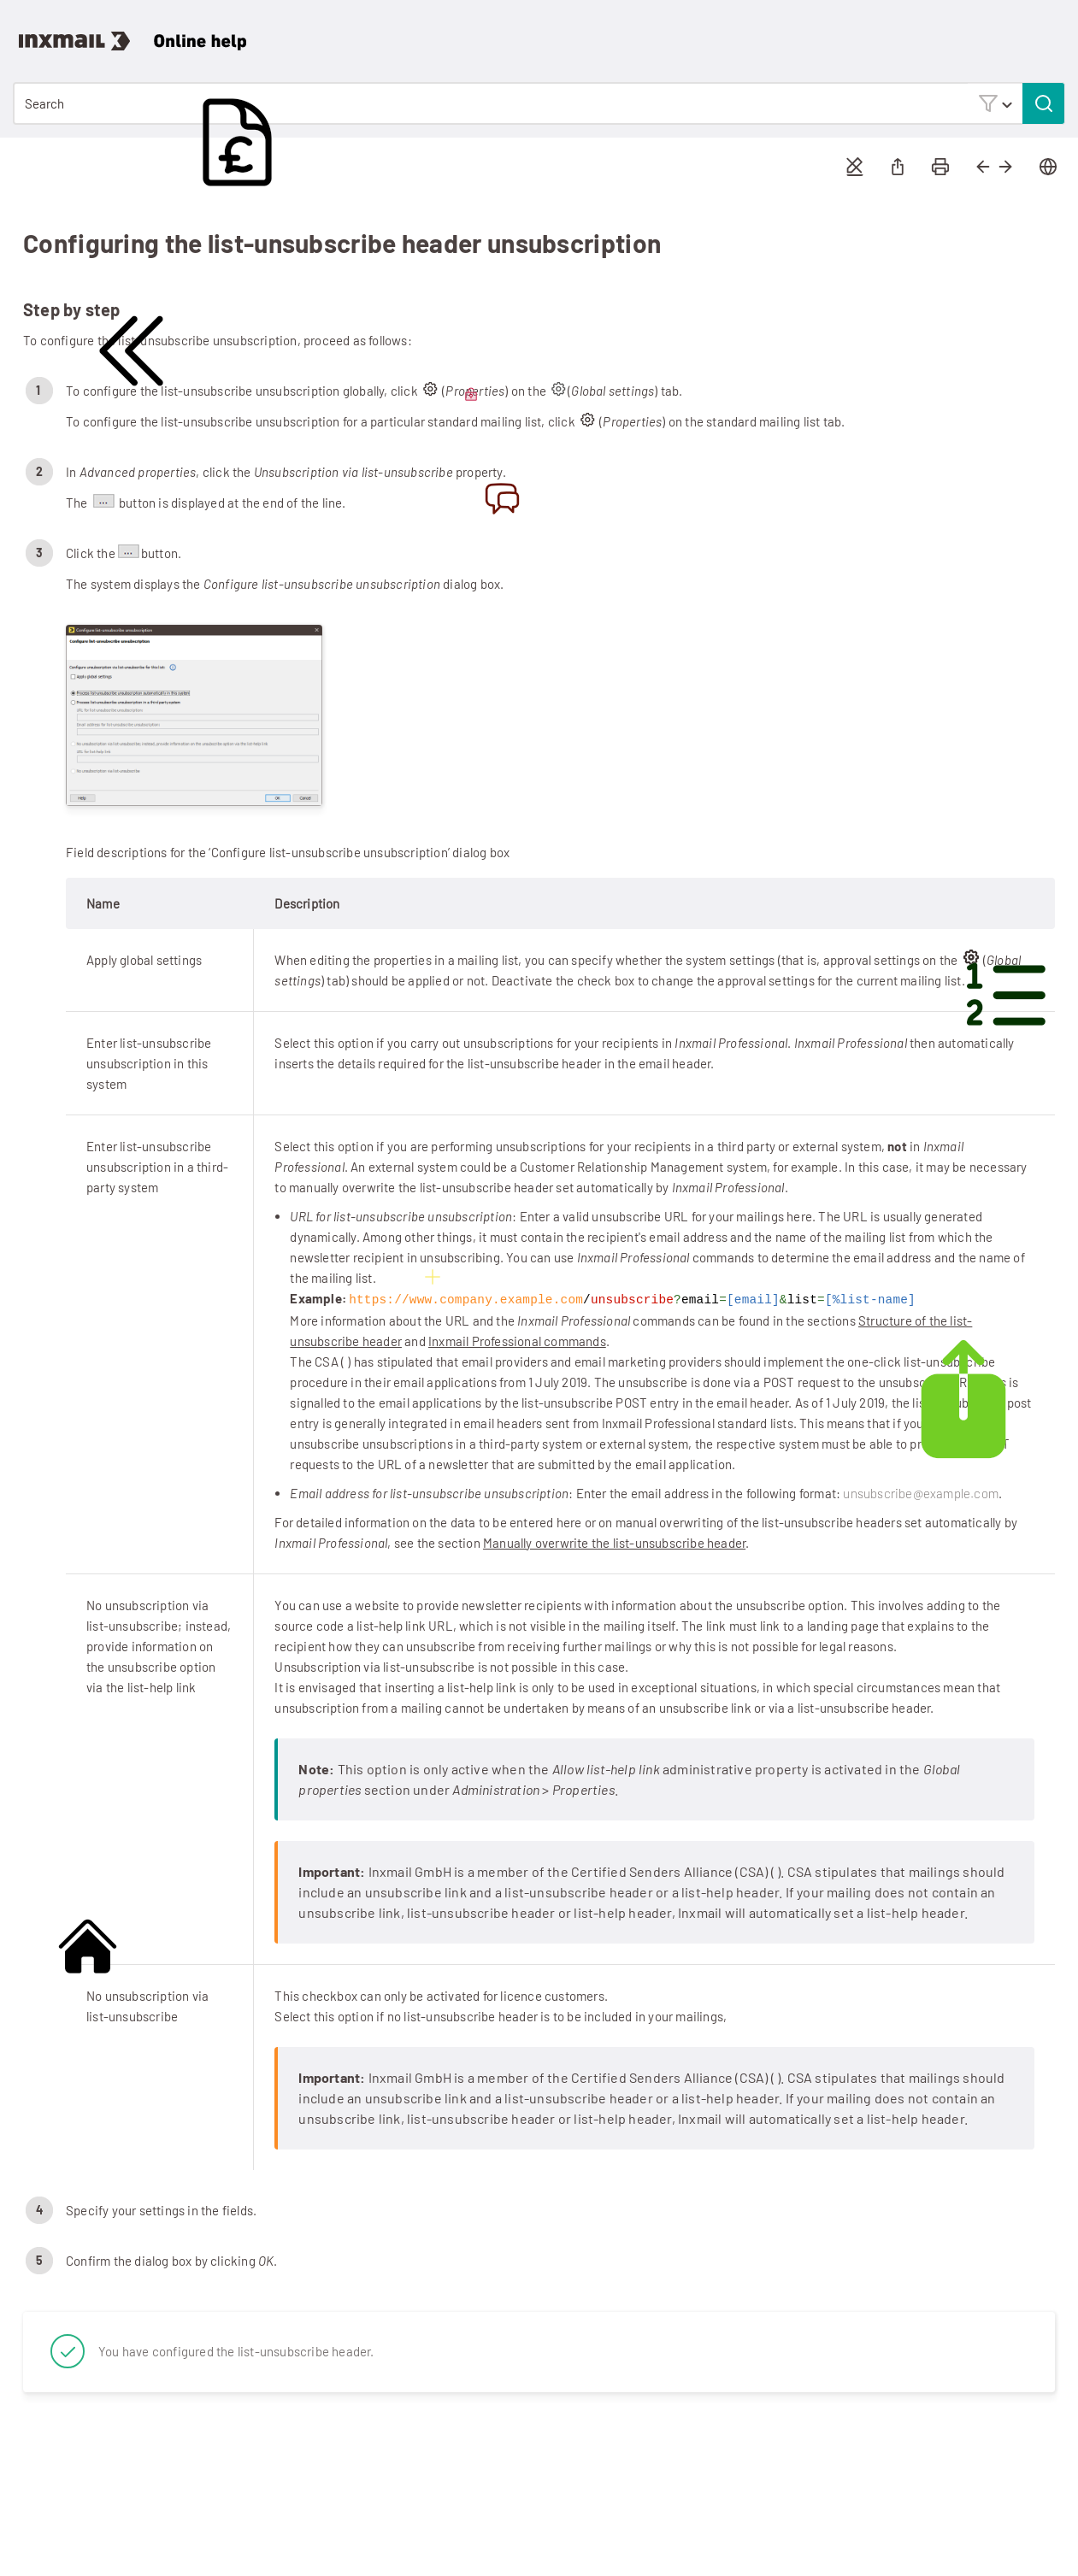  I want to click on add a new item, so click(433, 1277).